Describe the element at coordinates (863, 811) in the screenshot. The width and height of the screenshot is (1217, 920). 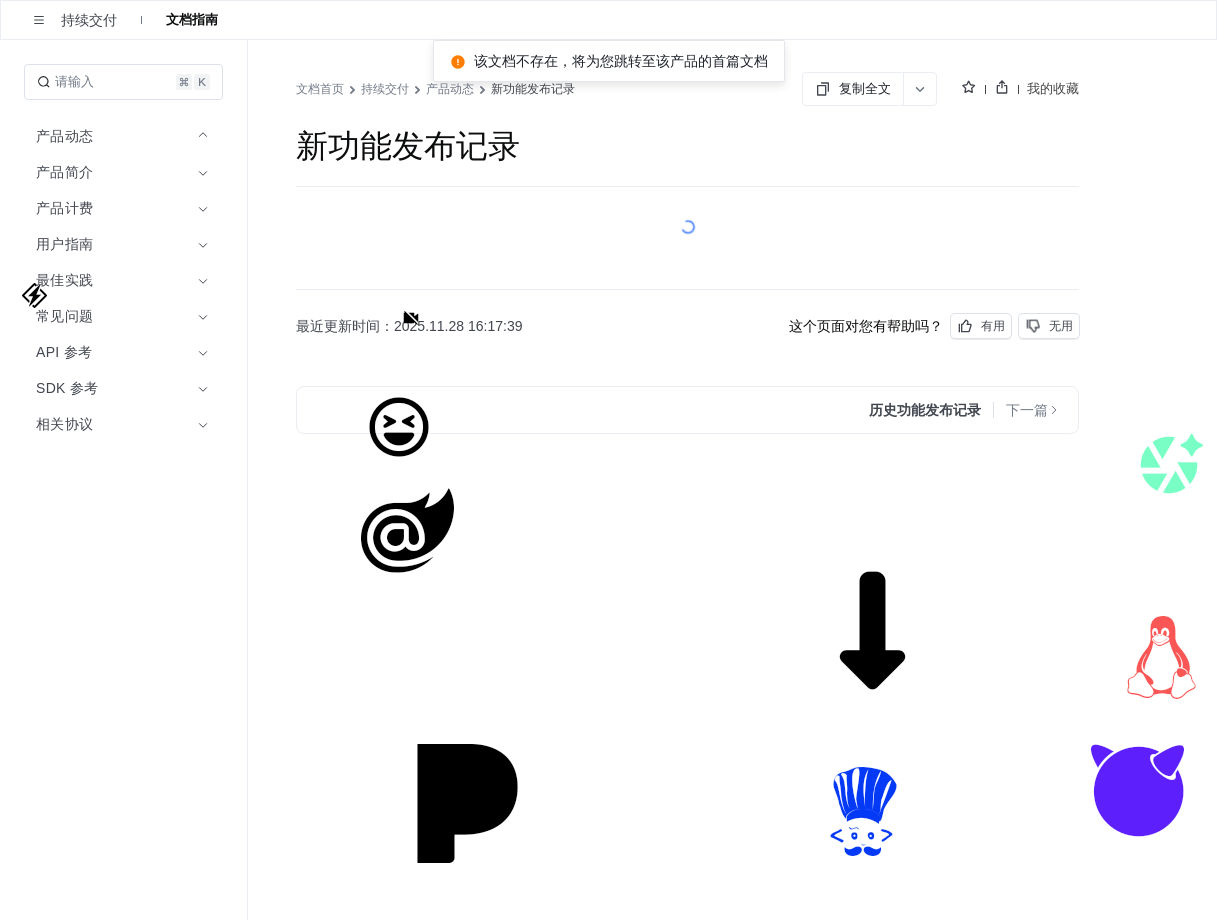
I see `visit codechef competitive programming platform` at that location.